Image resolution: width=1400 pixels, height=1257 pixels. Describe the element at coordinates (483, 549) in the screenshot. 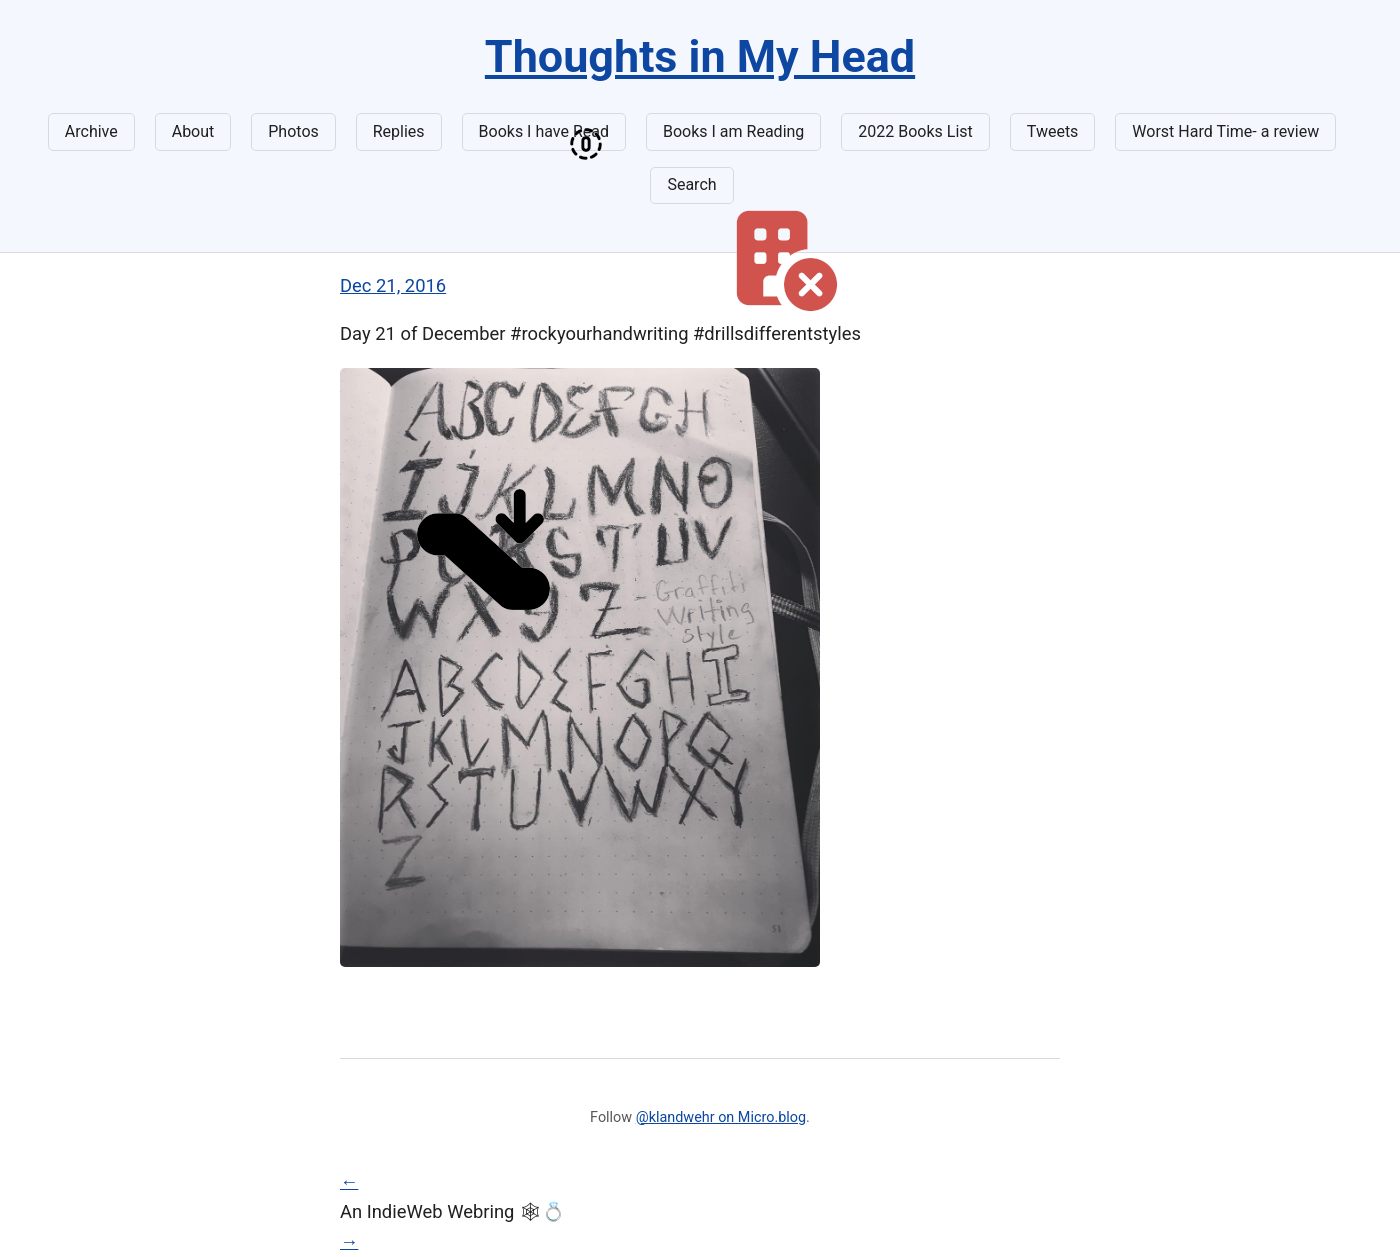

I see `indicates escalator going down` at that location.